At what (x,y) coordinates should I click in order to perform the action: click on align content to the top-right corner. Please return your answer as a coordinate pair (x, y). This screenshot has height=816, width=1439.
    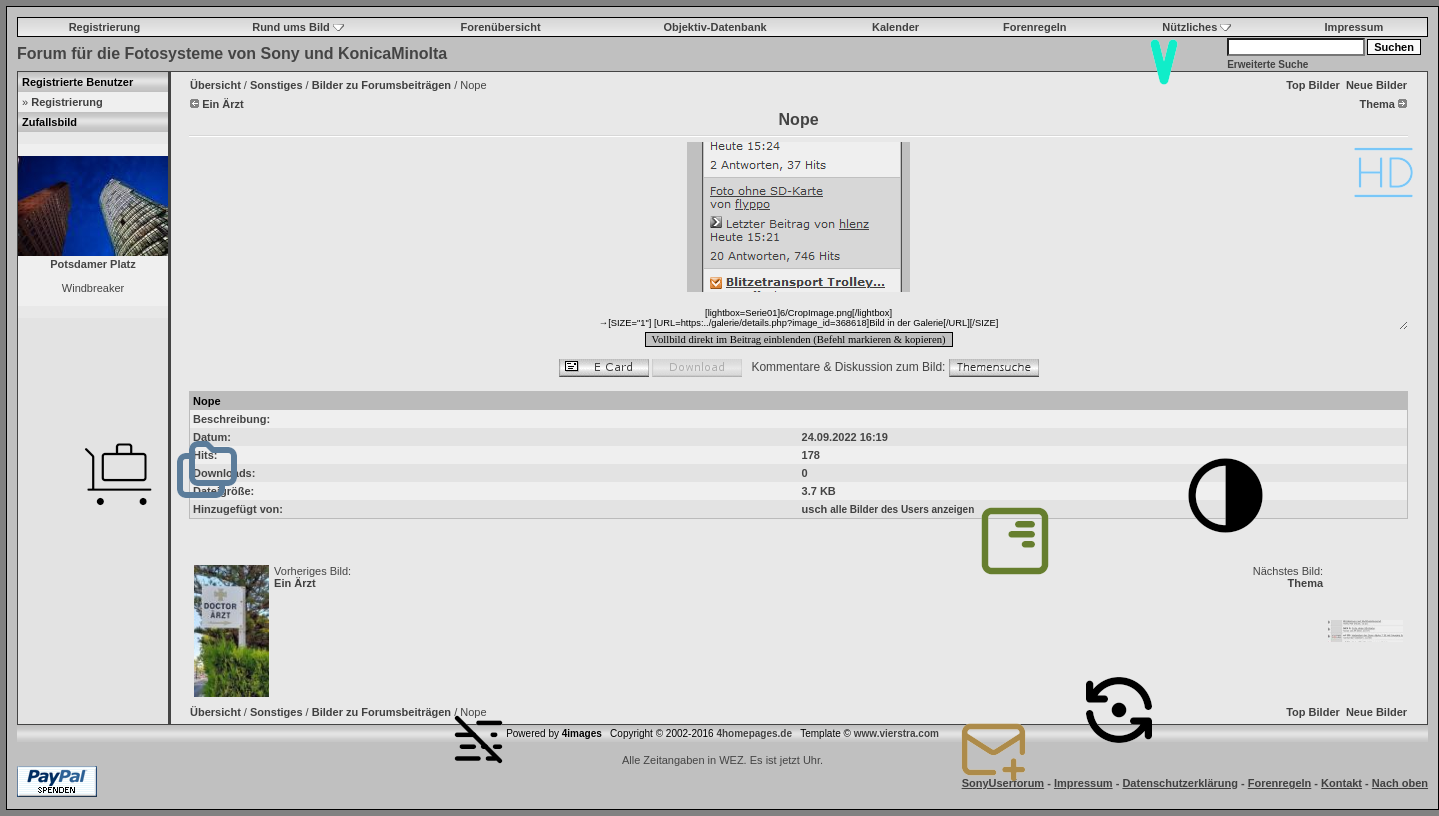
    Looking at the image, I should click on (1015, 541).